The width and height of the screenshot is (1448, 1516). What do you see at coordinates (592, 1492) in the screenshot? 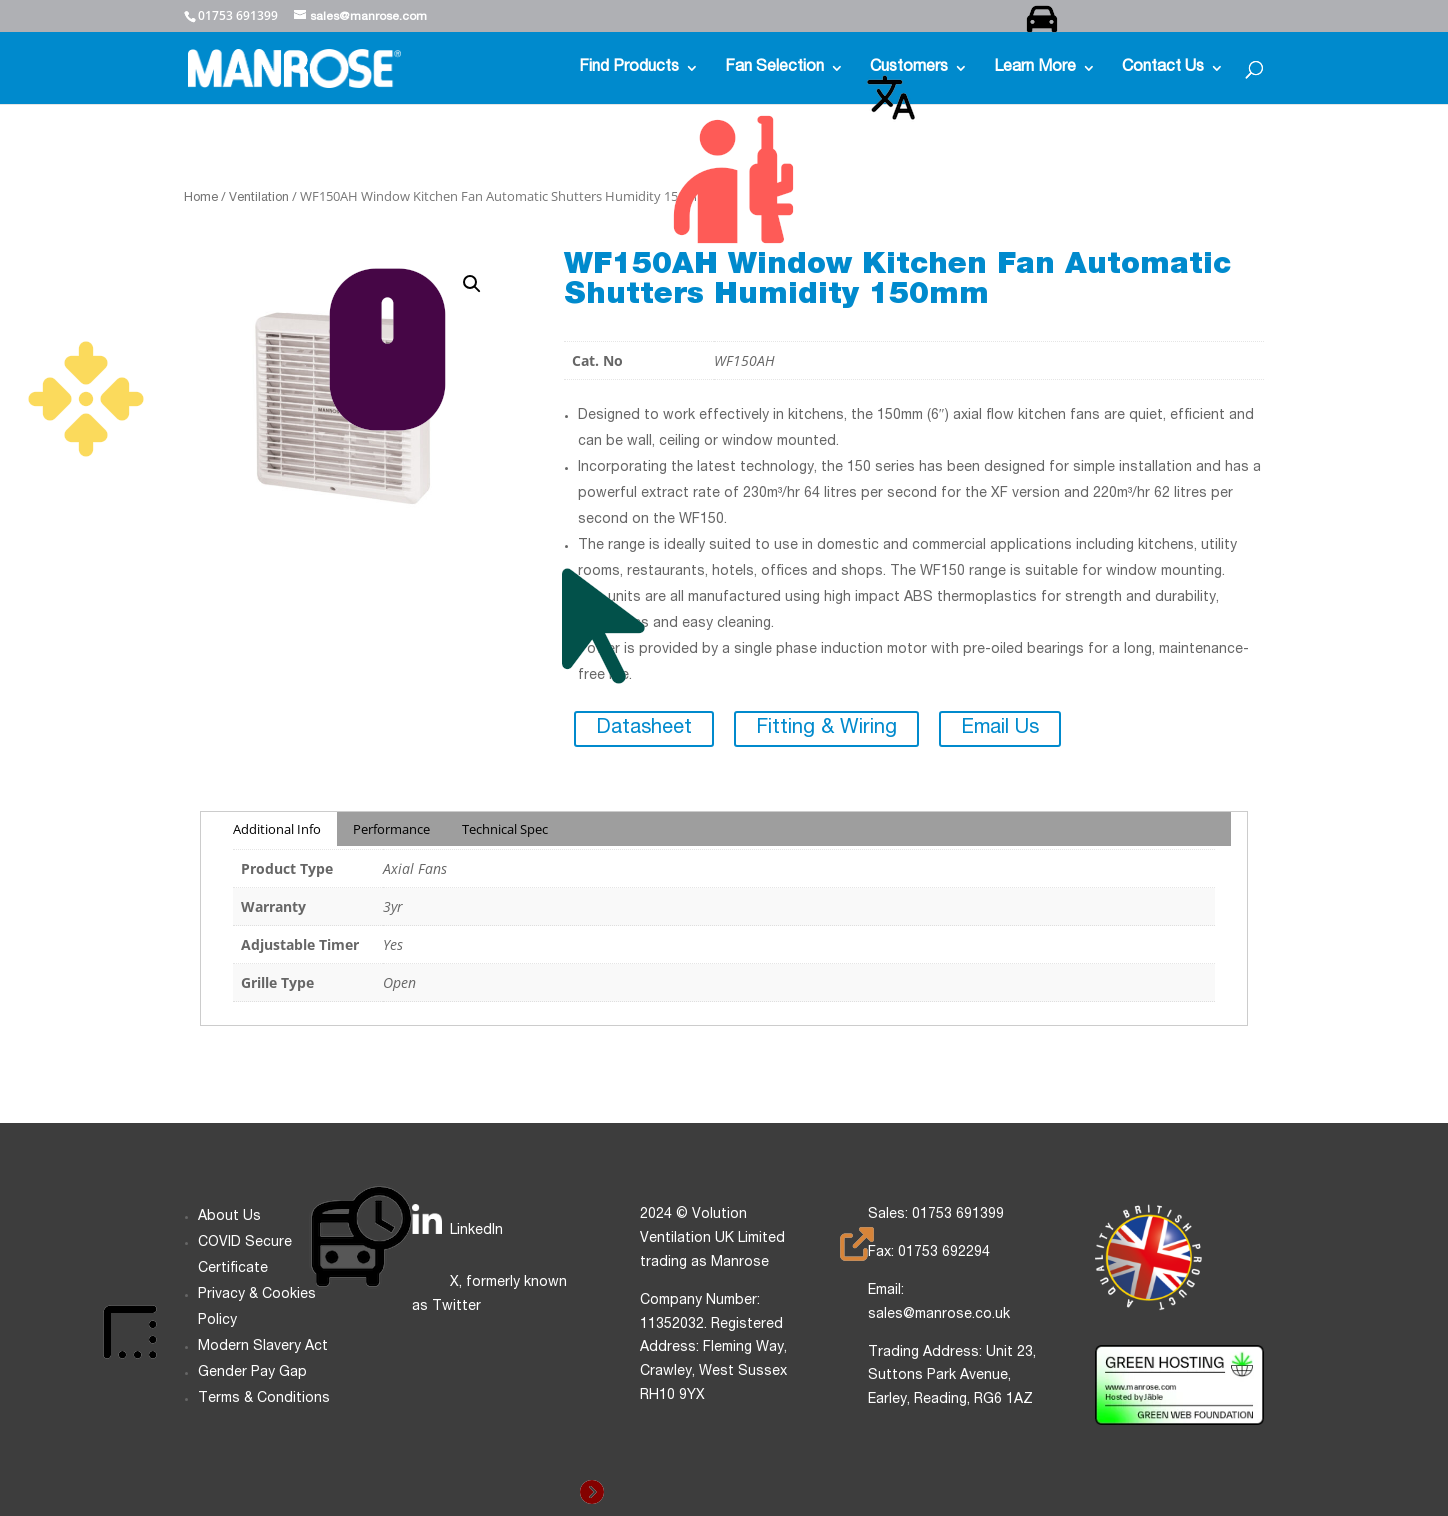
I see `go to next item or step` at bounding box center [592, 1492].